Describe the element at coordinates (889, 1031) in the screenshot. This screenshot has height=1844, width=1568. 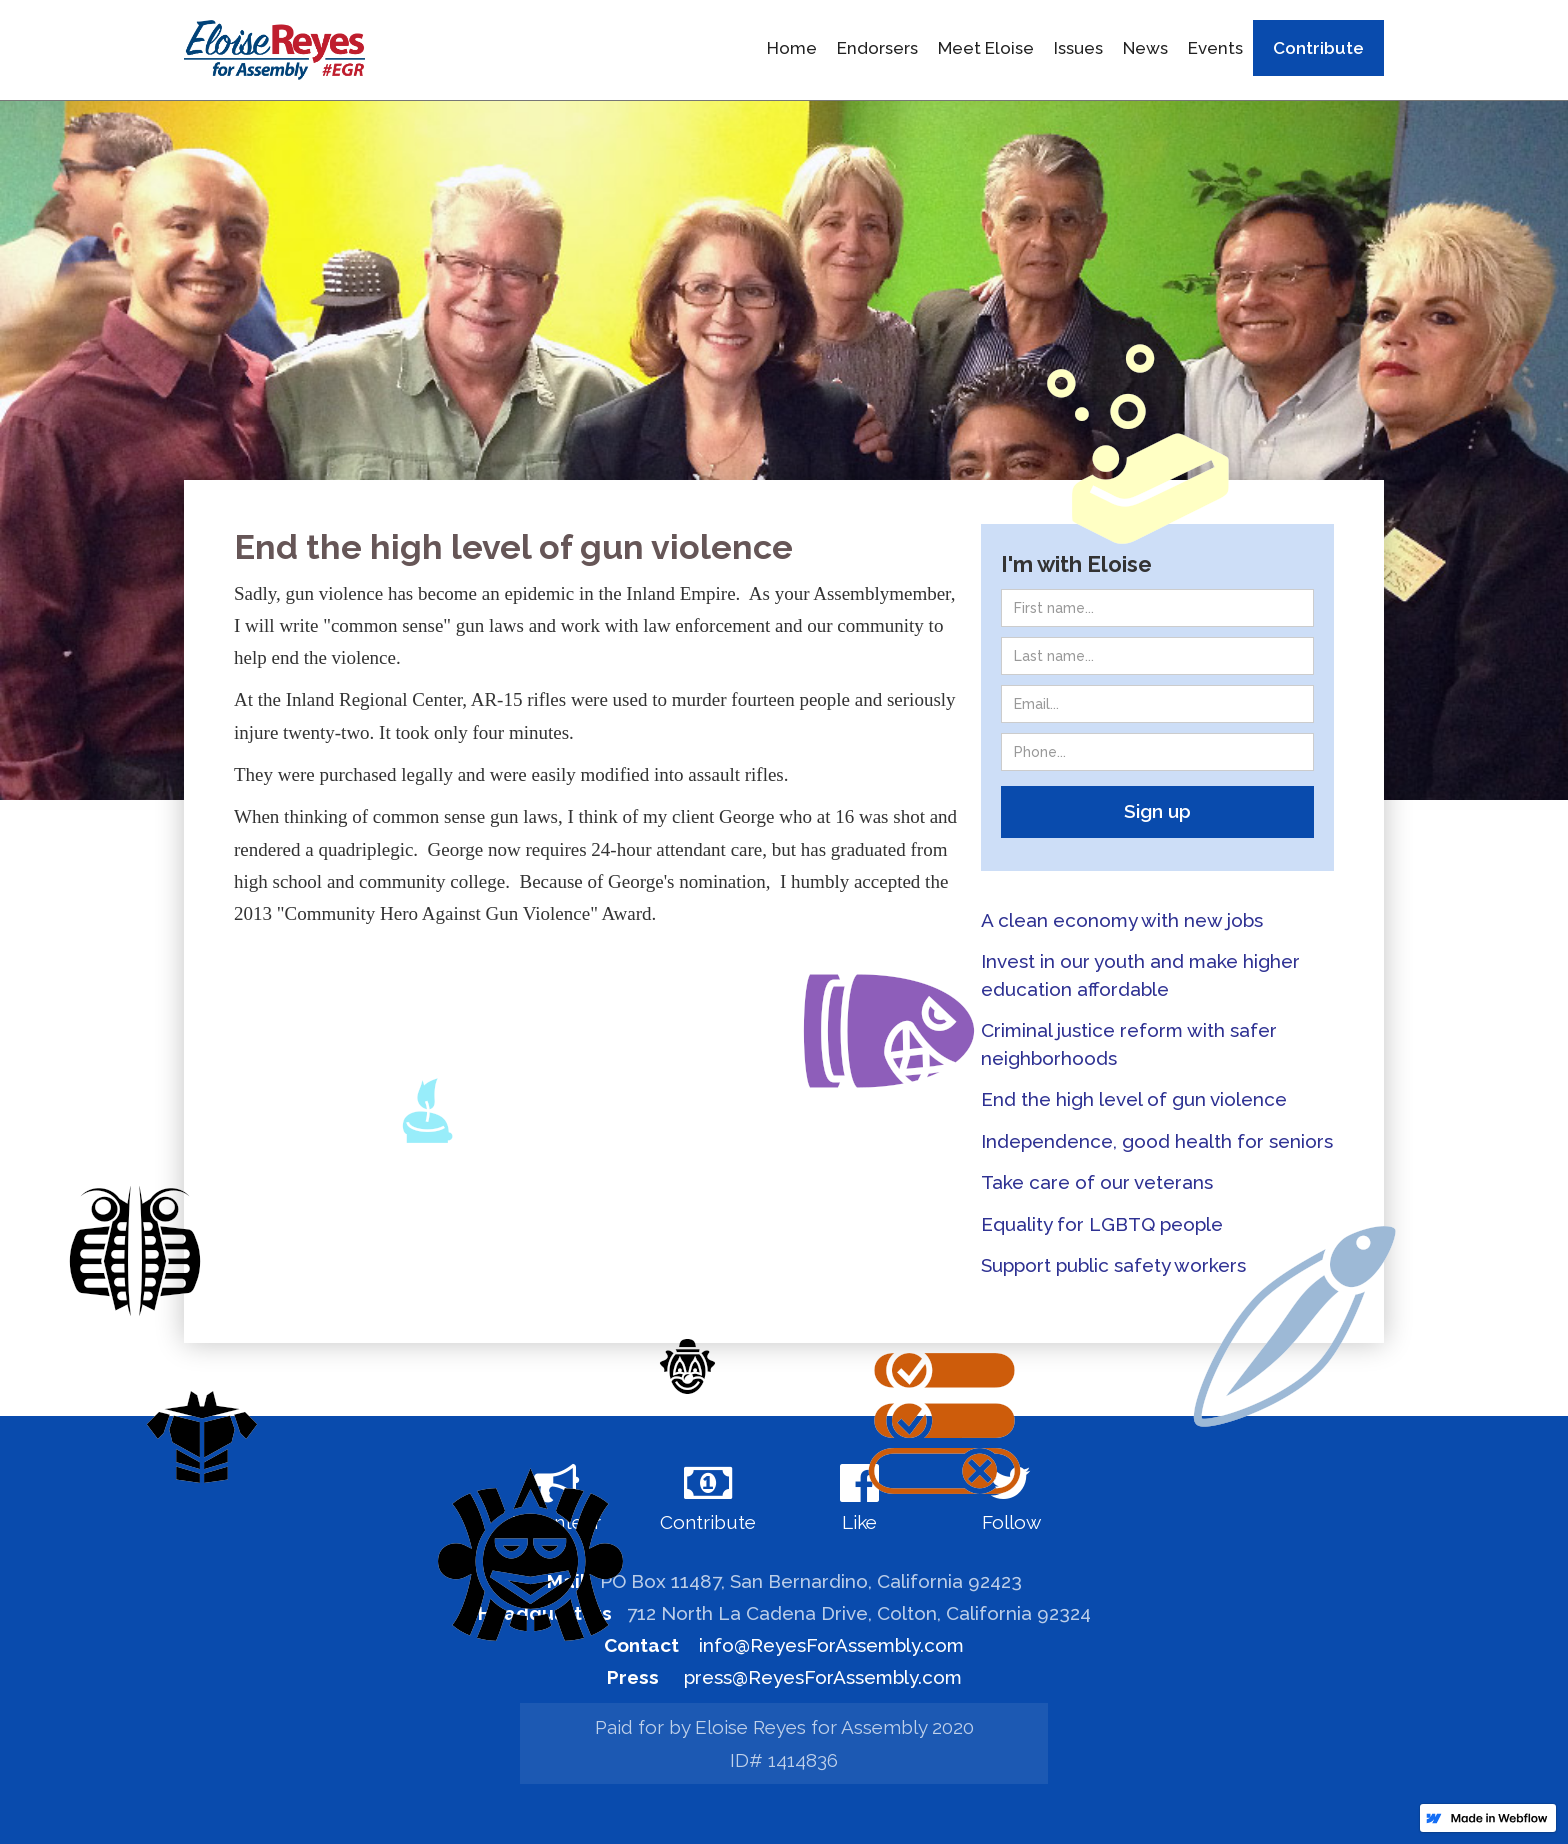
I see `bullet bill character from mario games` at that location.